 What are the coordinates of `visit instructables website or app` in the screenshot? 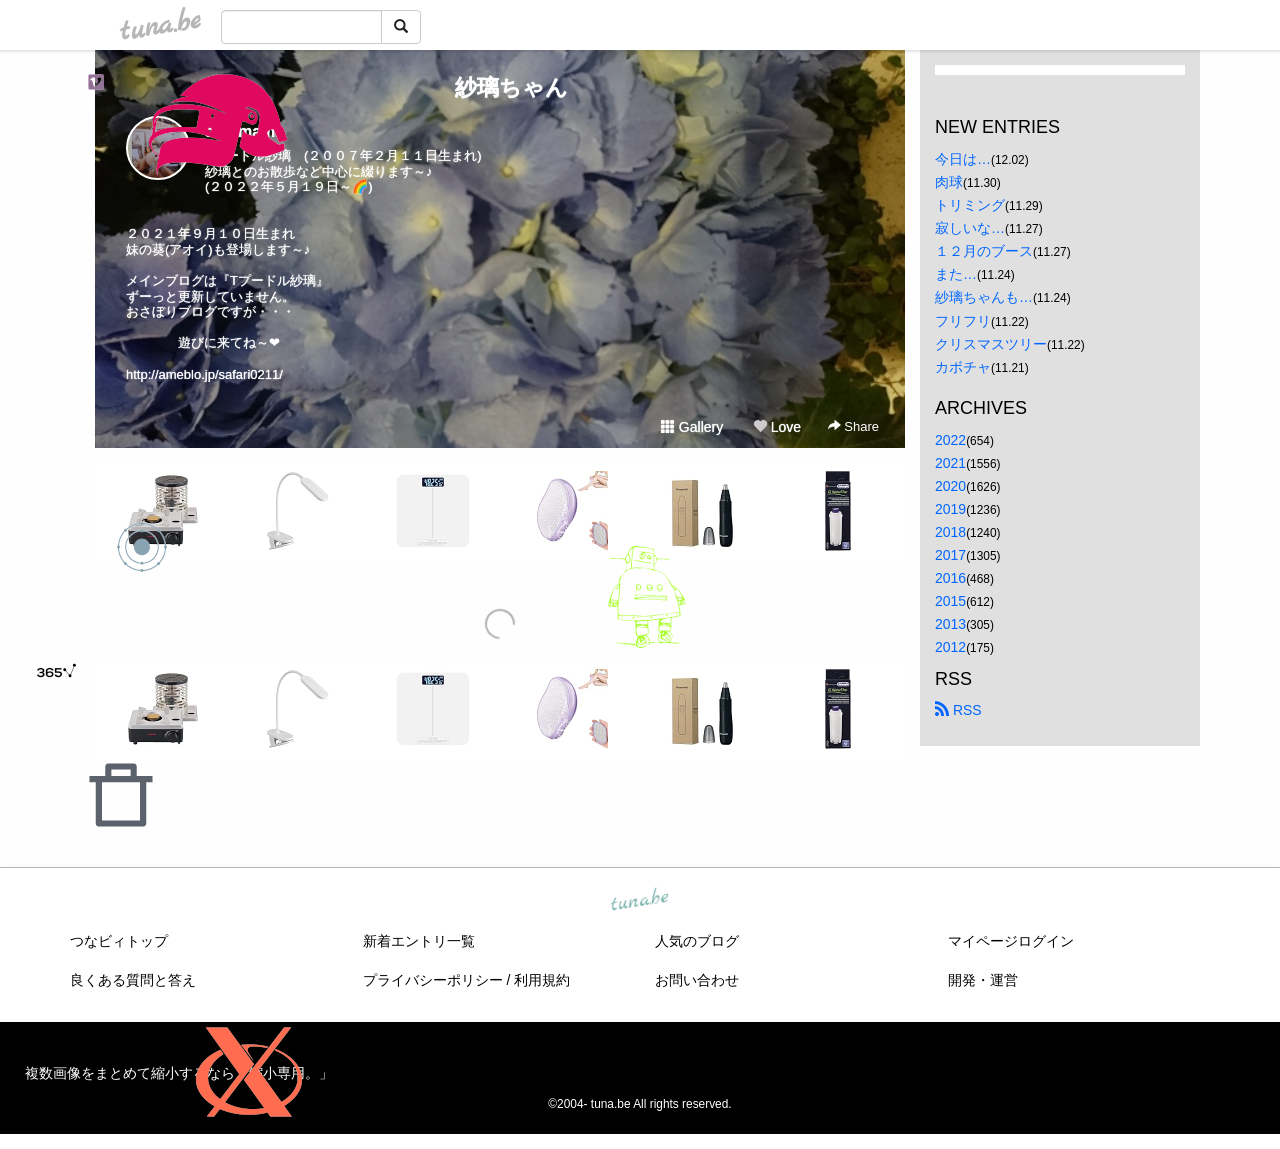 It's located at (647, 597).